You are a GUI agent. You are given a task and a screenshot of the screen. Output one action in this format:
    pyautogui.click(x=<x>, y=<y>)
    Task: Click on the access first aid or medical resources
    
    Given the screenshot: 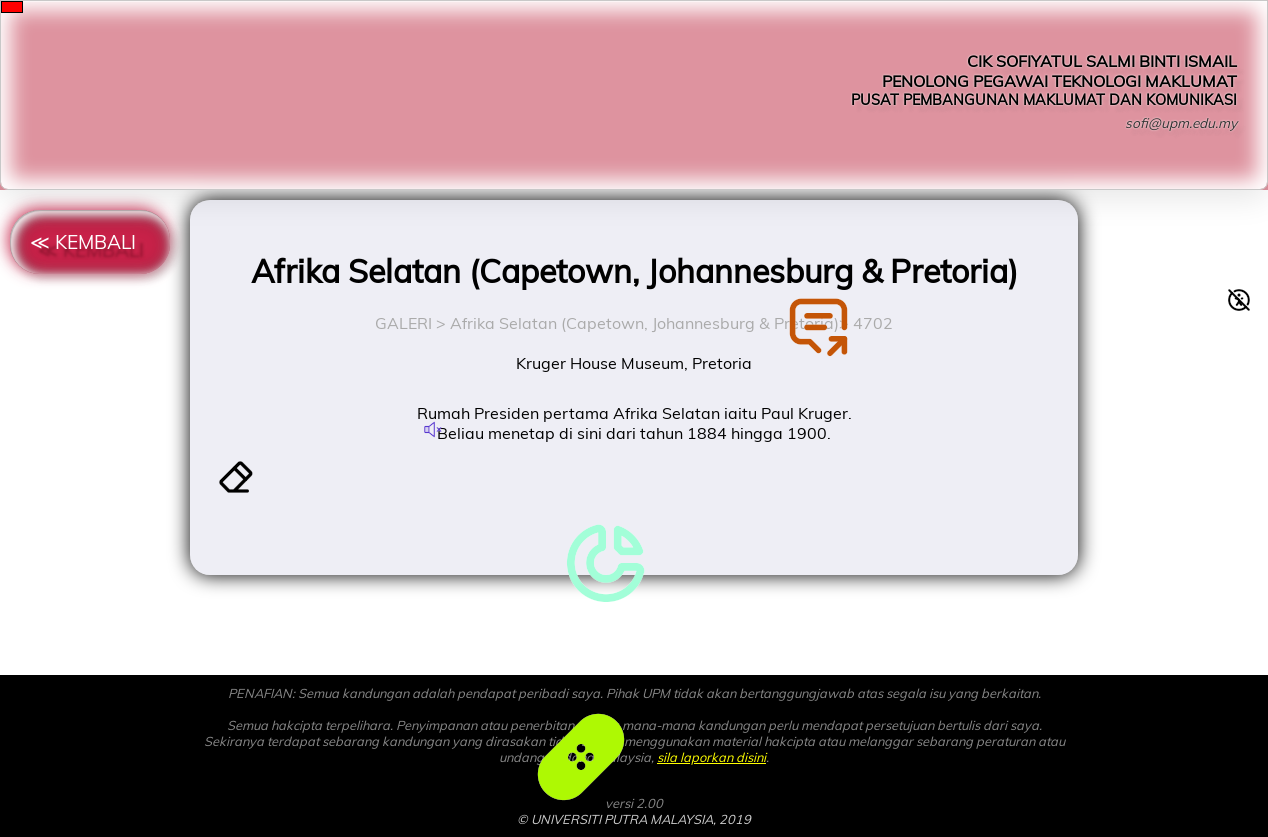 What is the action you would take?
    pyautogui.click(x=581, y=757)
    